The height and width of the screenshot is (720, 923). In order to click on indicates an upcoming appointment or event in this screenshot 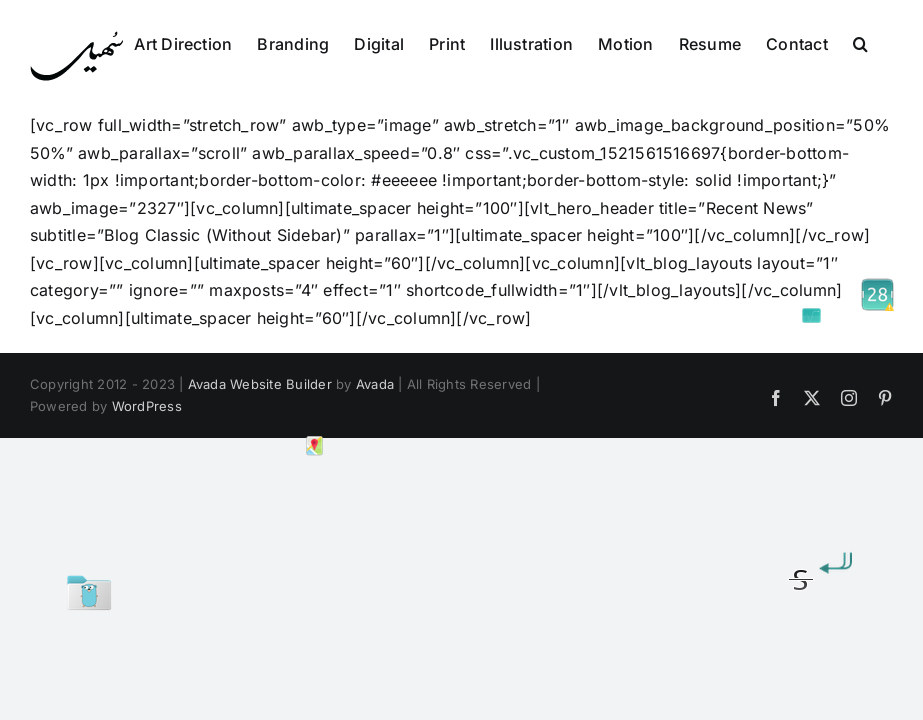, I will do `click(877, 294)`.